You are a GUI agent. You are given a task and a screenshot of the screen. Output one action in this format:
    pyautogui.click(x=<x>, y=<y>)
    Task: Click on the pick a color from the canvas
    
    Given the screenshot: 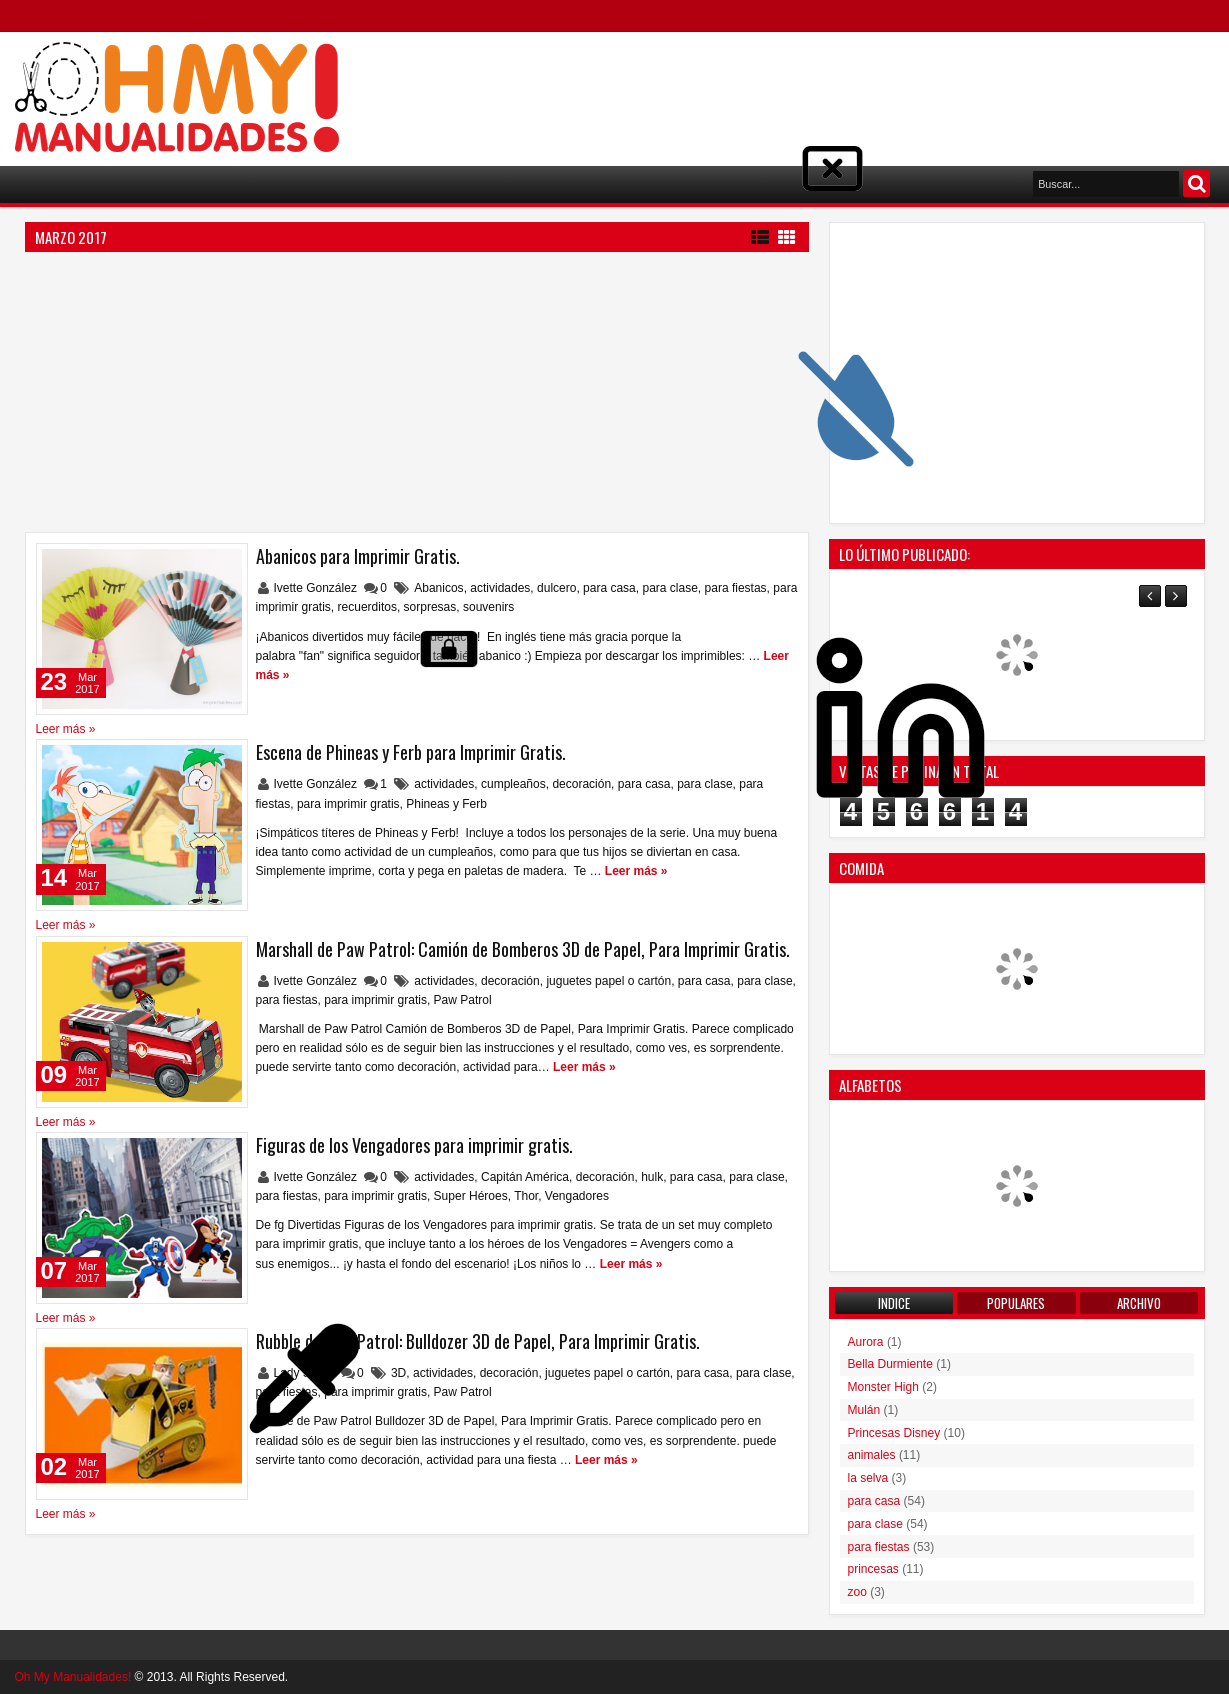 What is the action you would take?
    pyautogui.click(x=304, y=1378)
    